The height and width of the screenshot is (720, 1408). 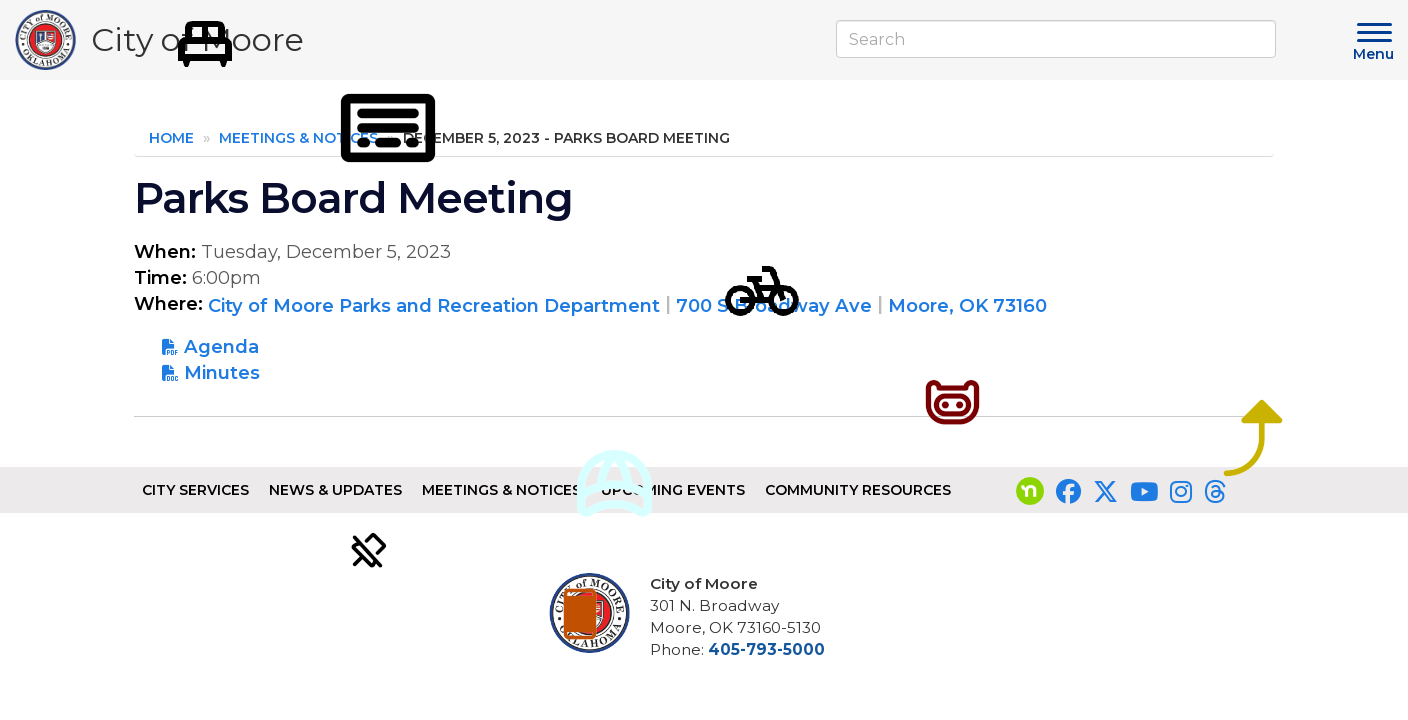 What do you see at coordinates (580, 614) in the screenshot?
I see `view mobile device settings` at bounding box center [580, 614].